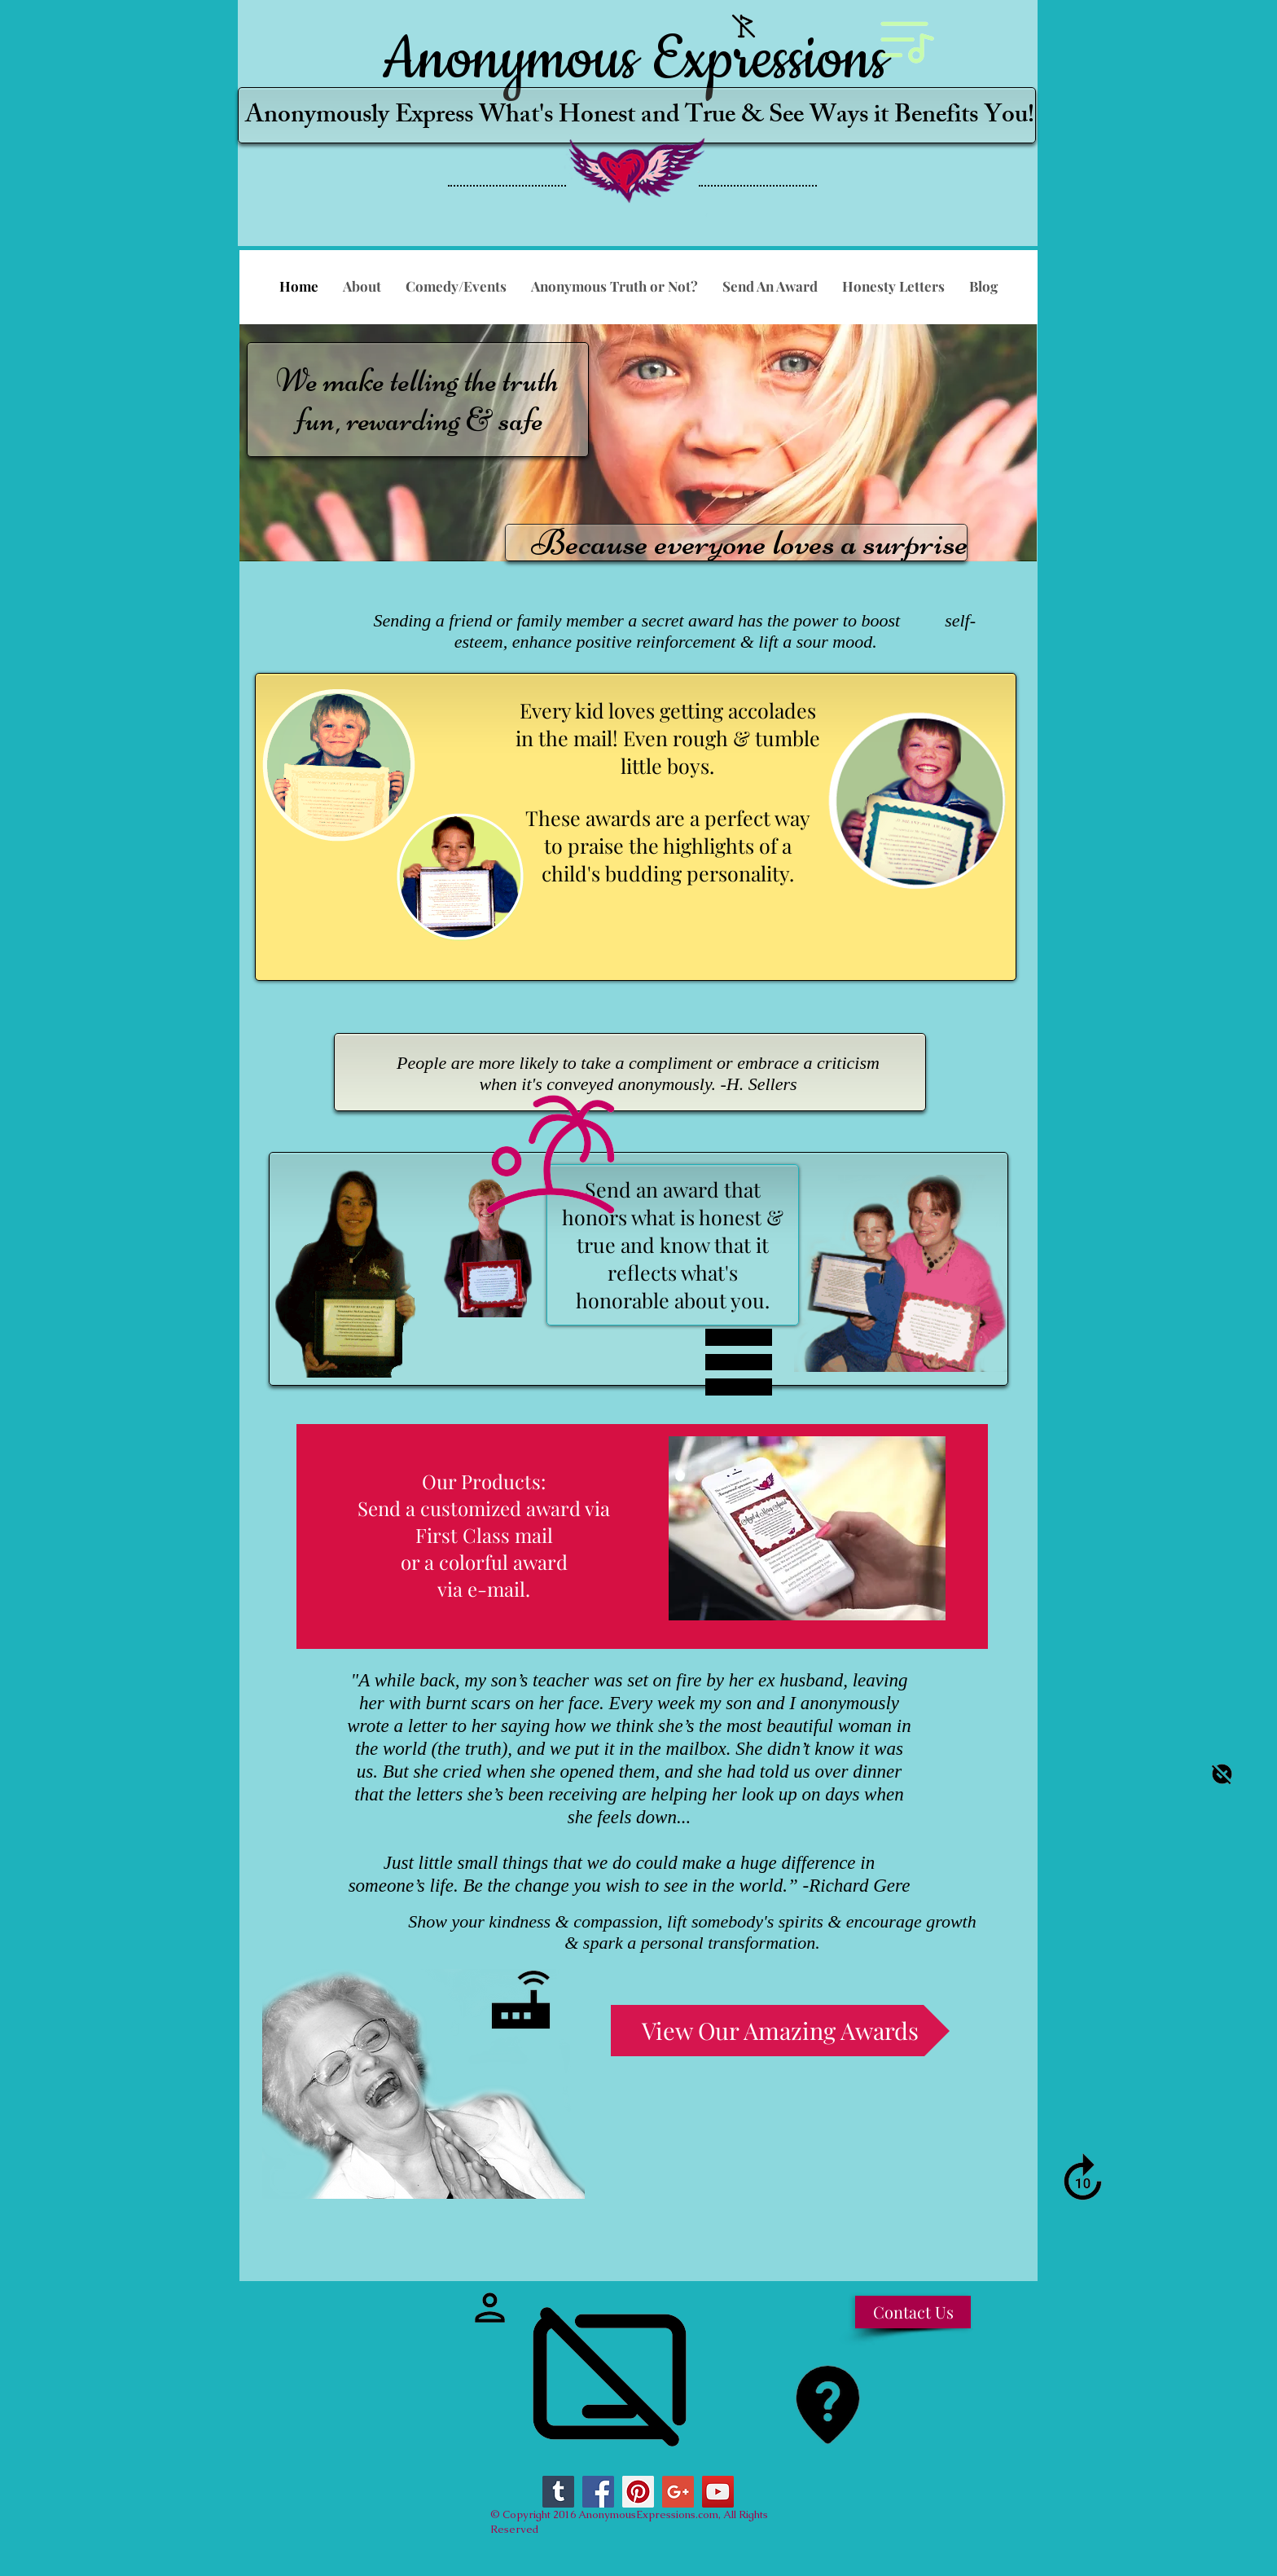  What do you see at coordinates (827, 2405) in the screenshot?
I see `unknown or unverified location` at bounding box center [827, 2405].